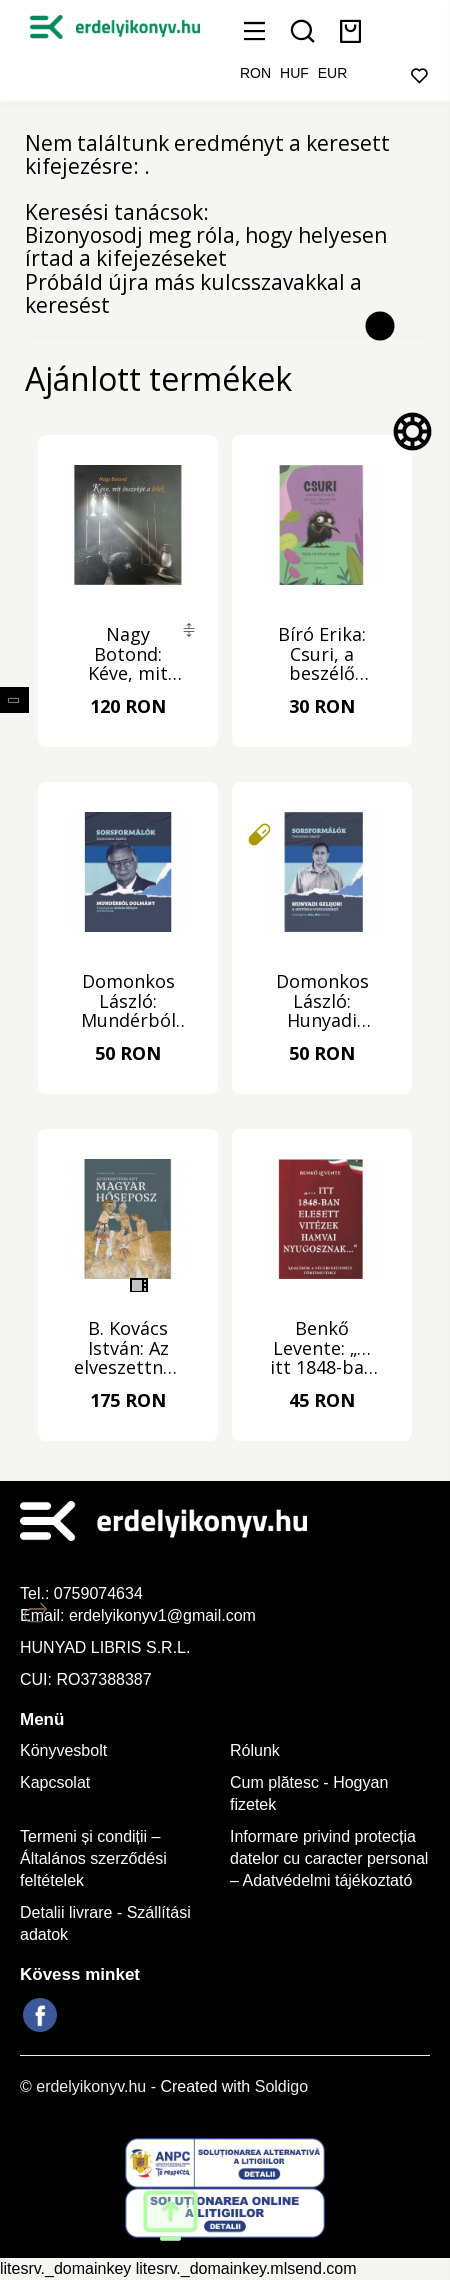  I want to click on access casino or gambling features, so click(412, 431).